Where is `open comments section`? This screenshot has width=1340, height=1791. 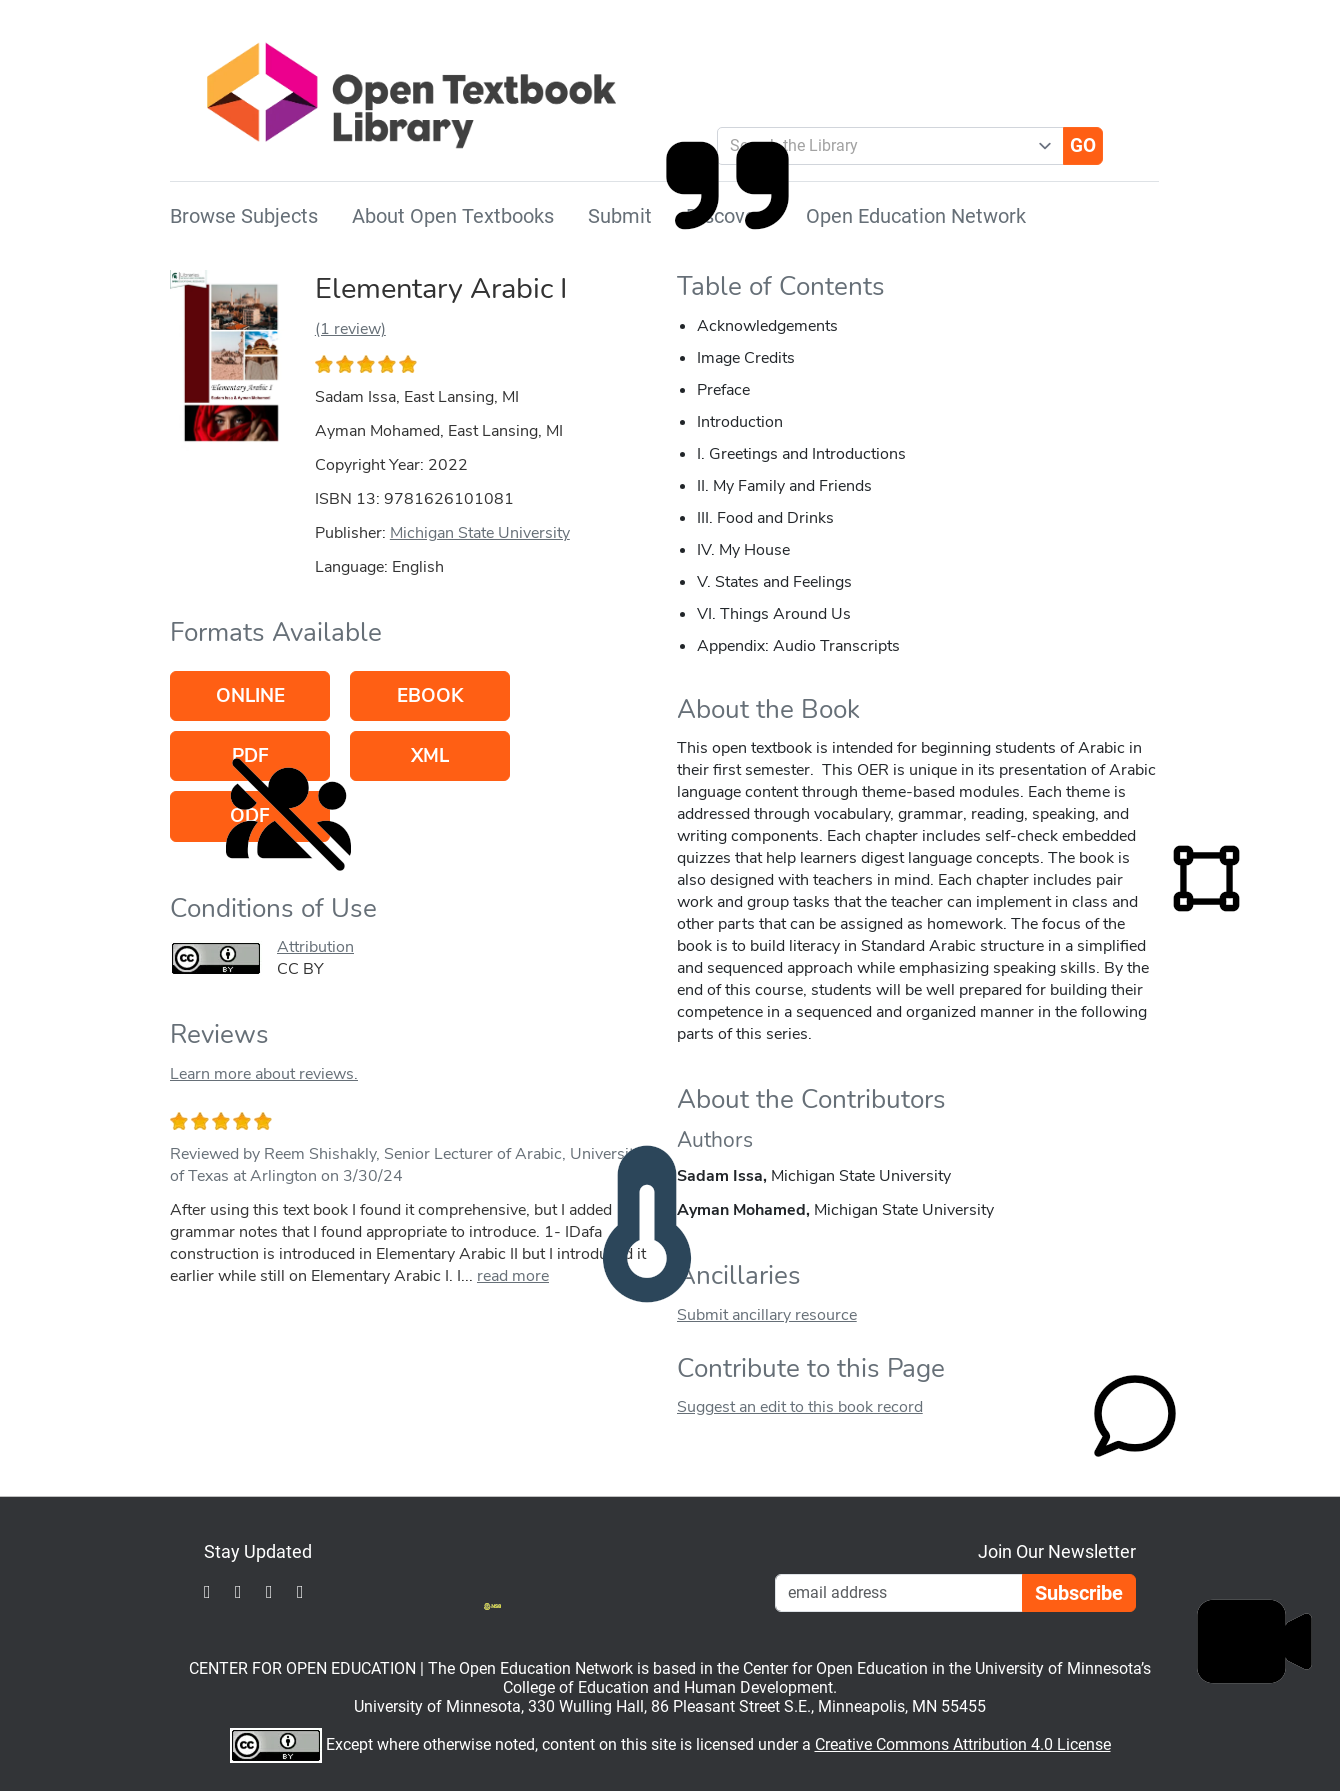 open comments section is located at coordinates (1135, 1416).